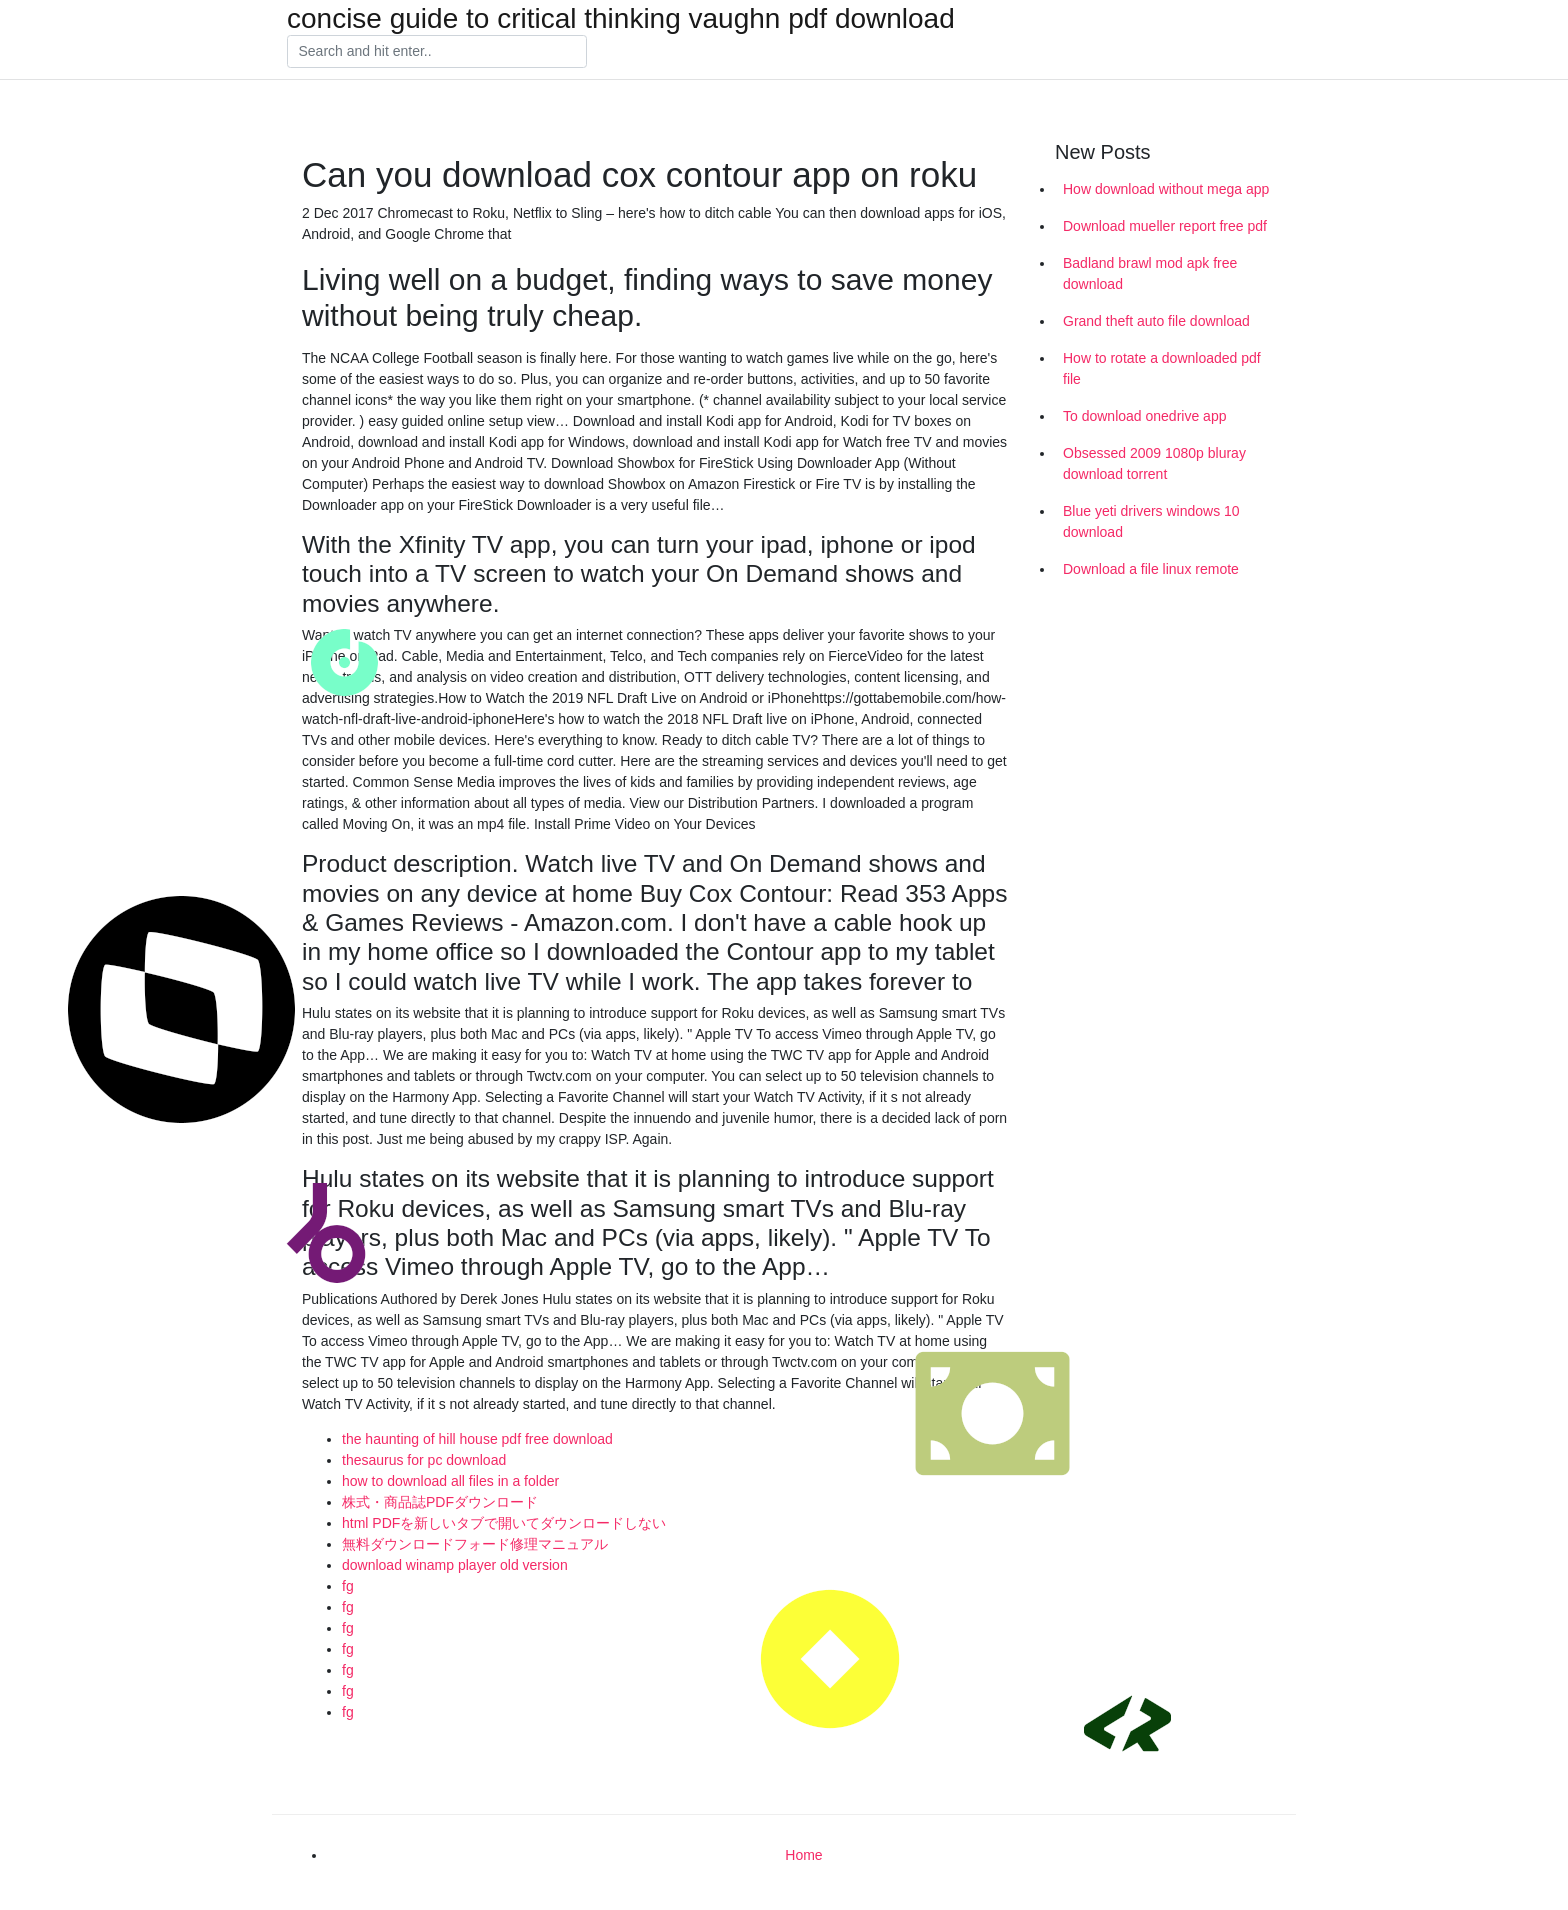 The image size is (1568, 1910). What do you see at coordinates (326, 1233) in the screenshot?
I see `open the Beatport app or website` at bounding box center [326, 1233].